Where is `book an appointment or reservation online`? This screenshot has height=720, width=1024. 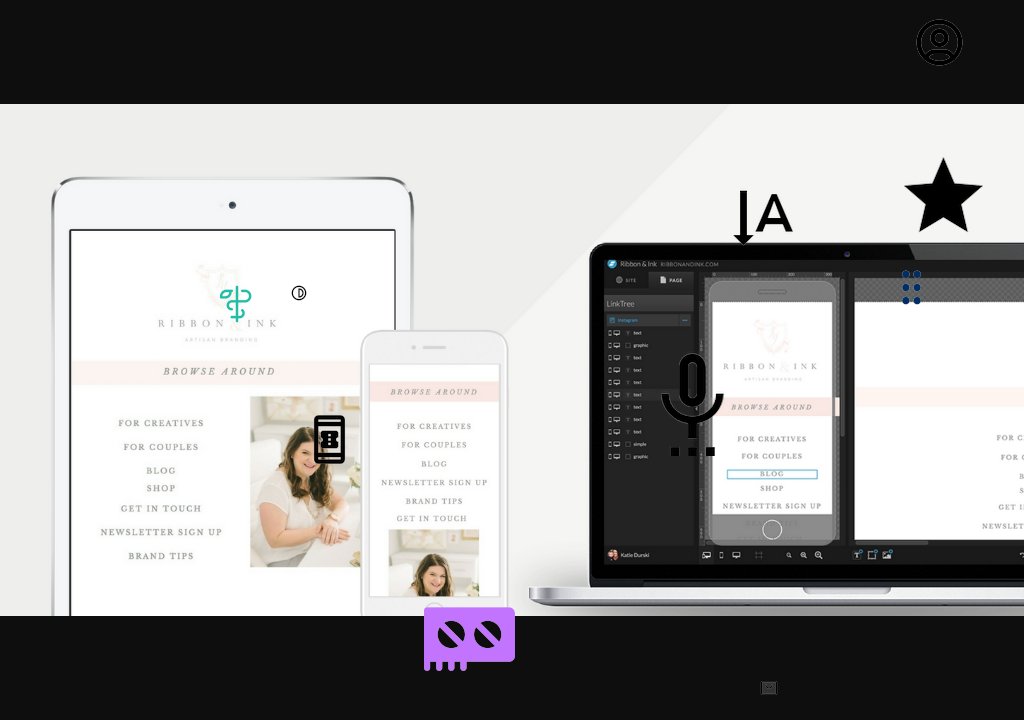 book an appointment or reservation online is located at coordinates (329, 439).